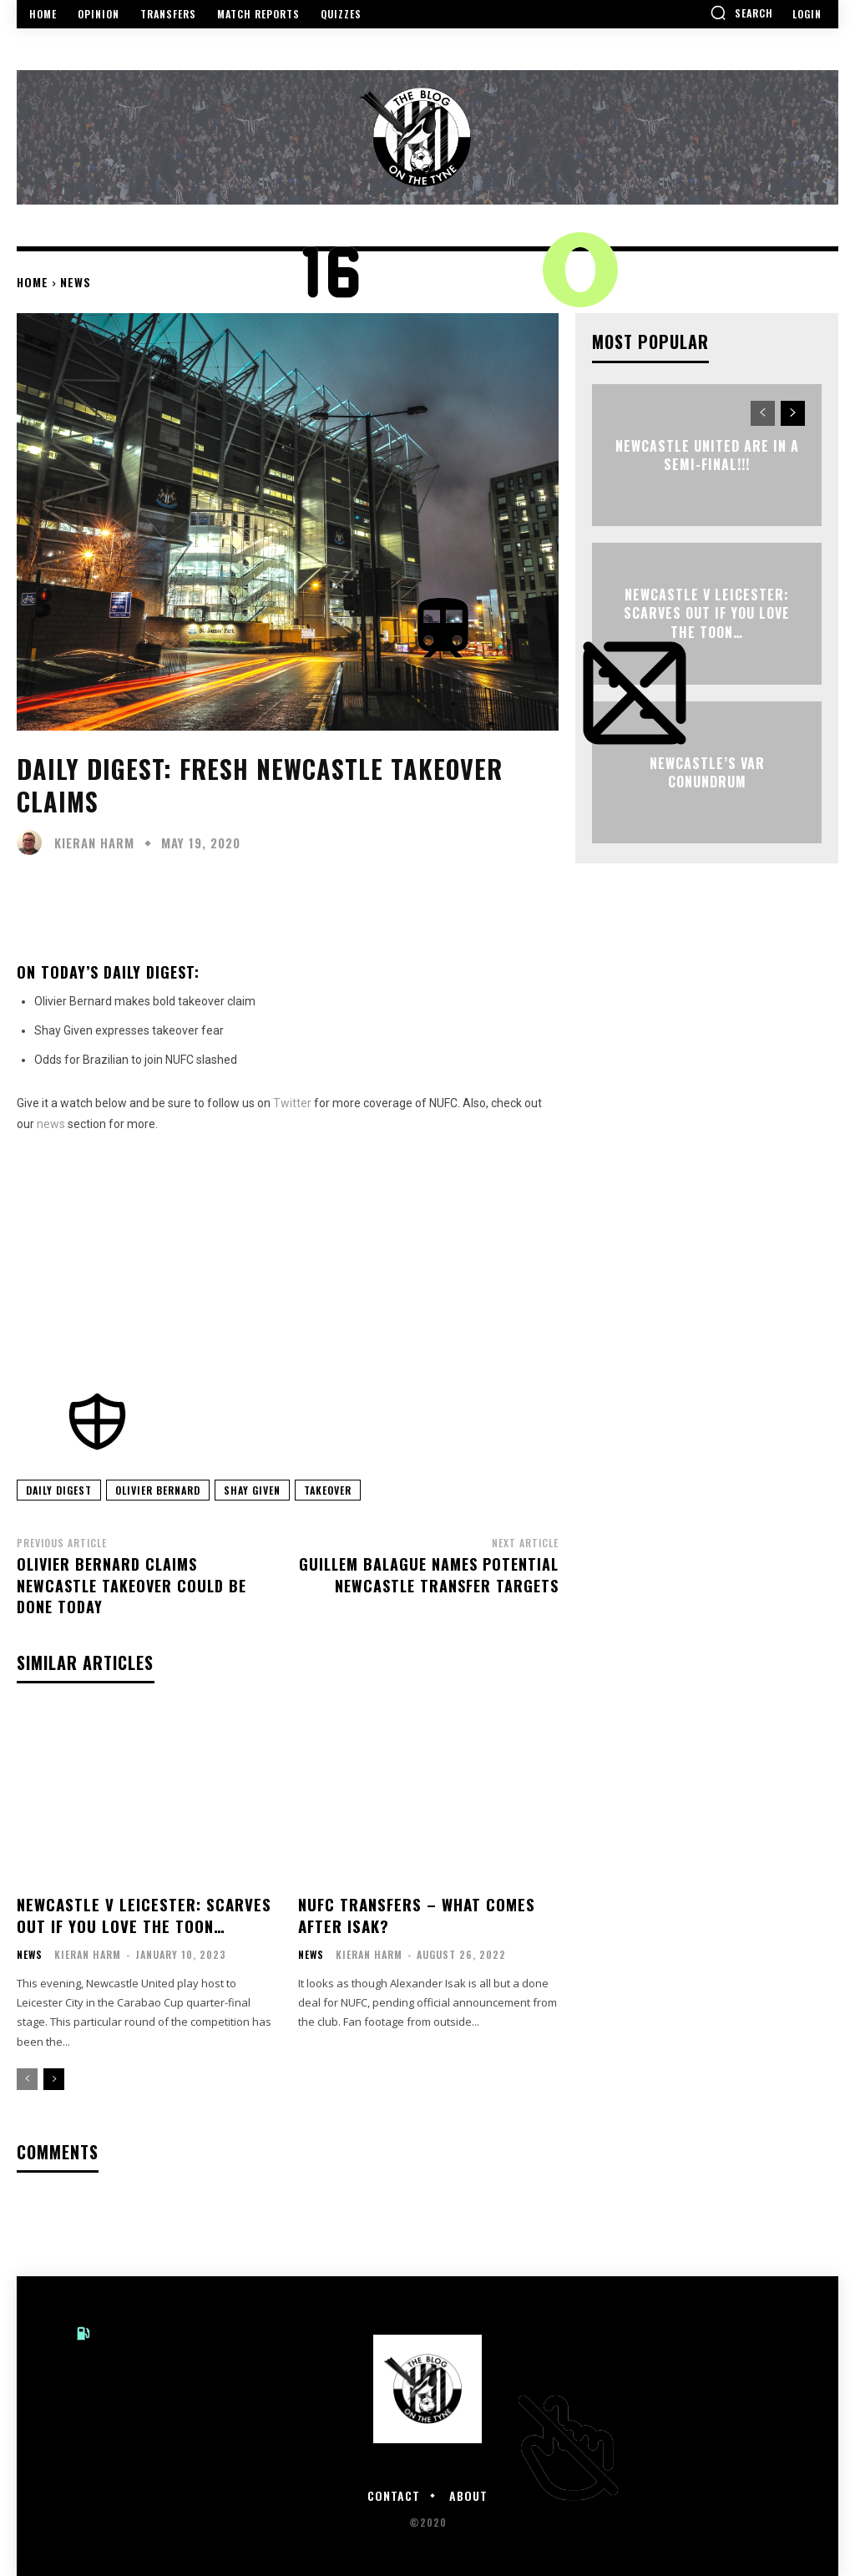 This screenshot has width=855, height=2576. Describe the element at coordinates (568, 2445) in the screenshot. I see `touch interaction disabled` at that location.